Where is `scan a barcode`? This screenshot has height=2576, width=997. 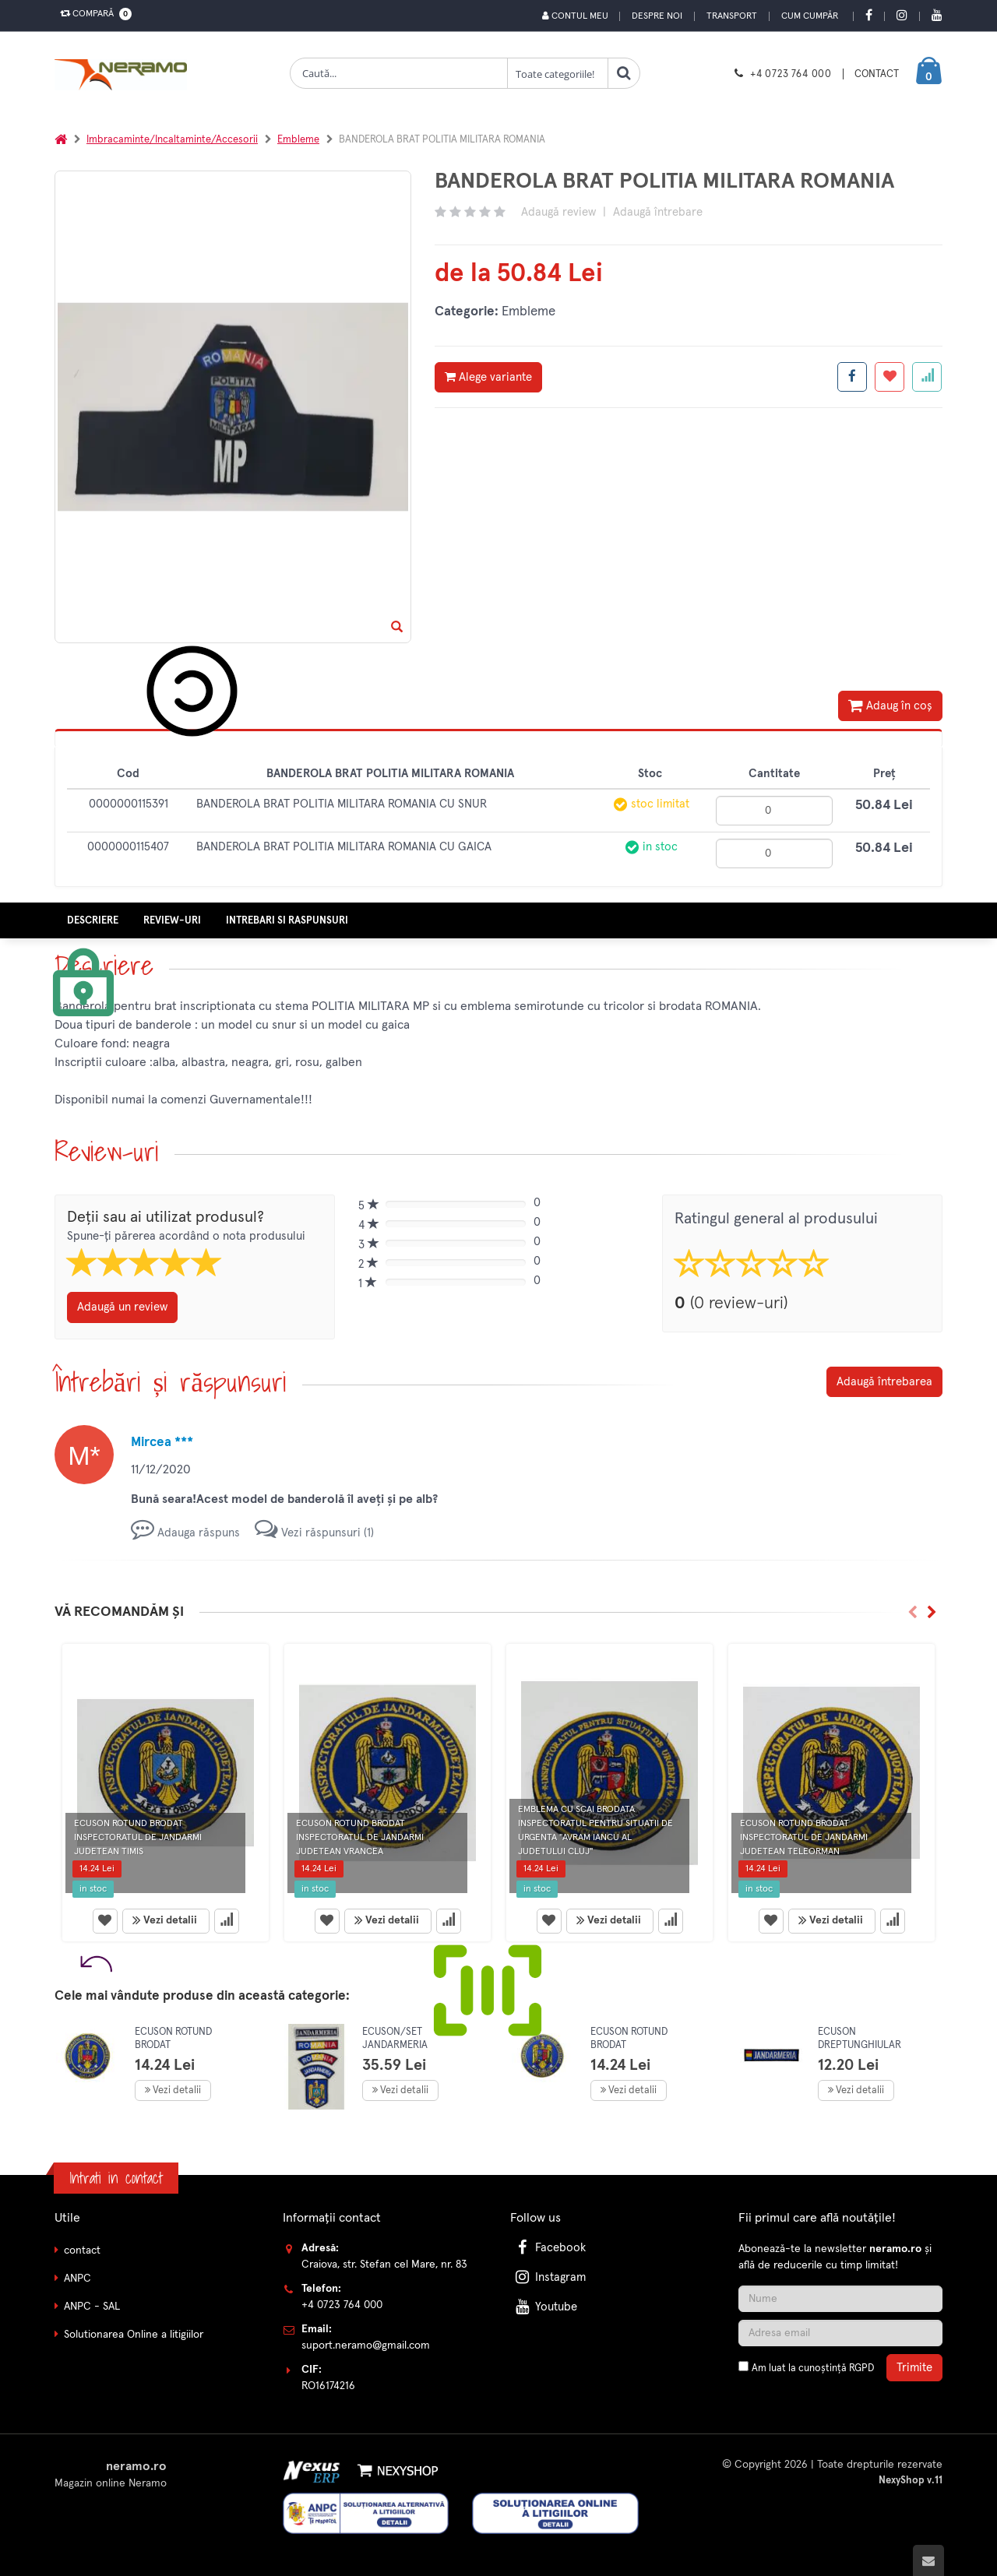
scan a barcode is located at coordinates (488, 1990).